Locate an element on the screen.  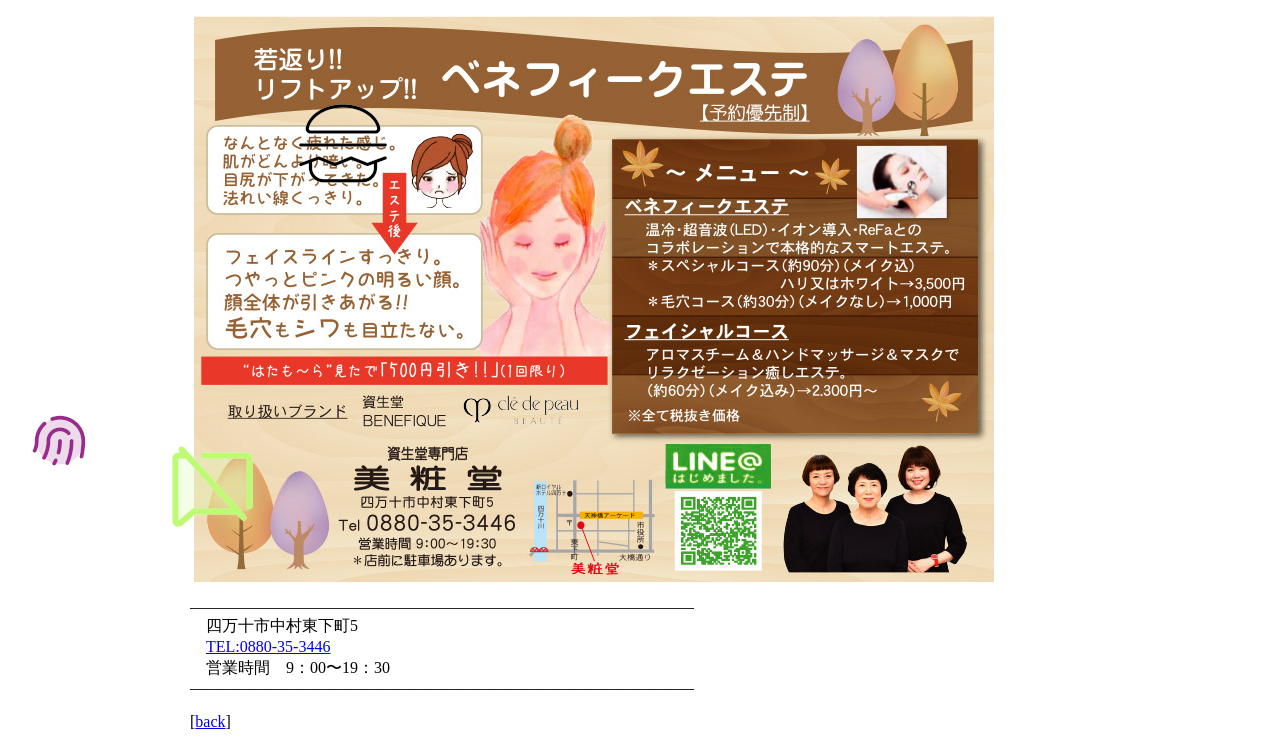
mute or disable chat notifications is located at coordinates (212, 483).